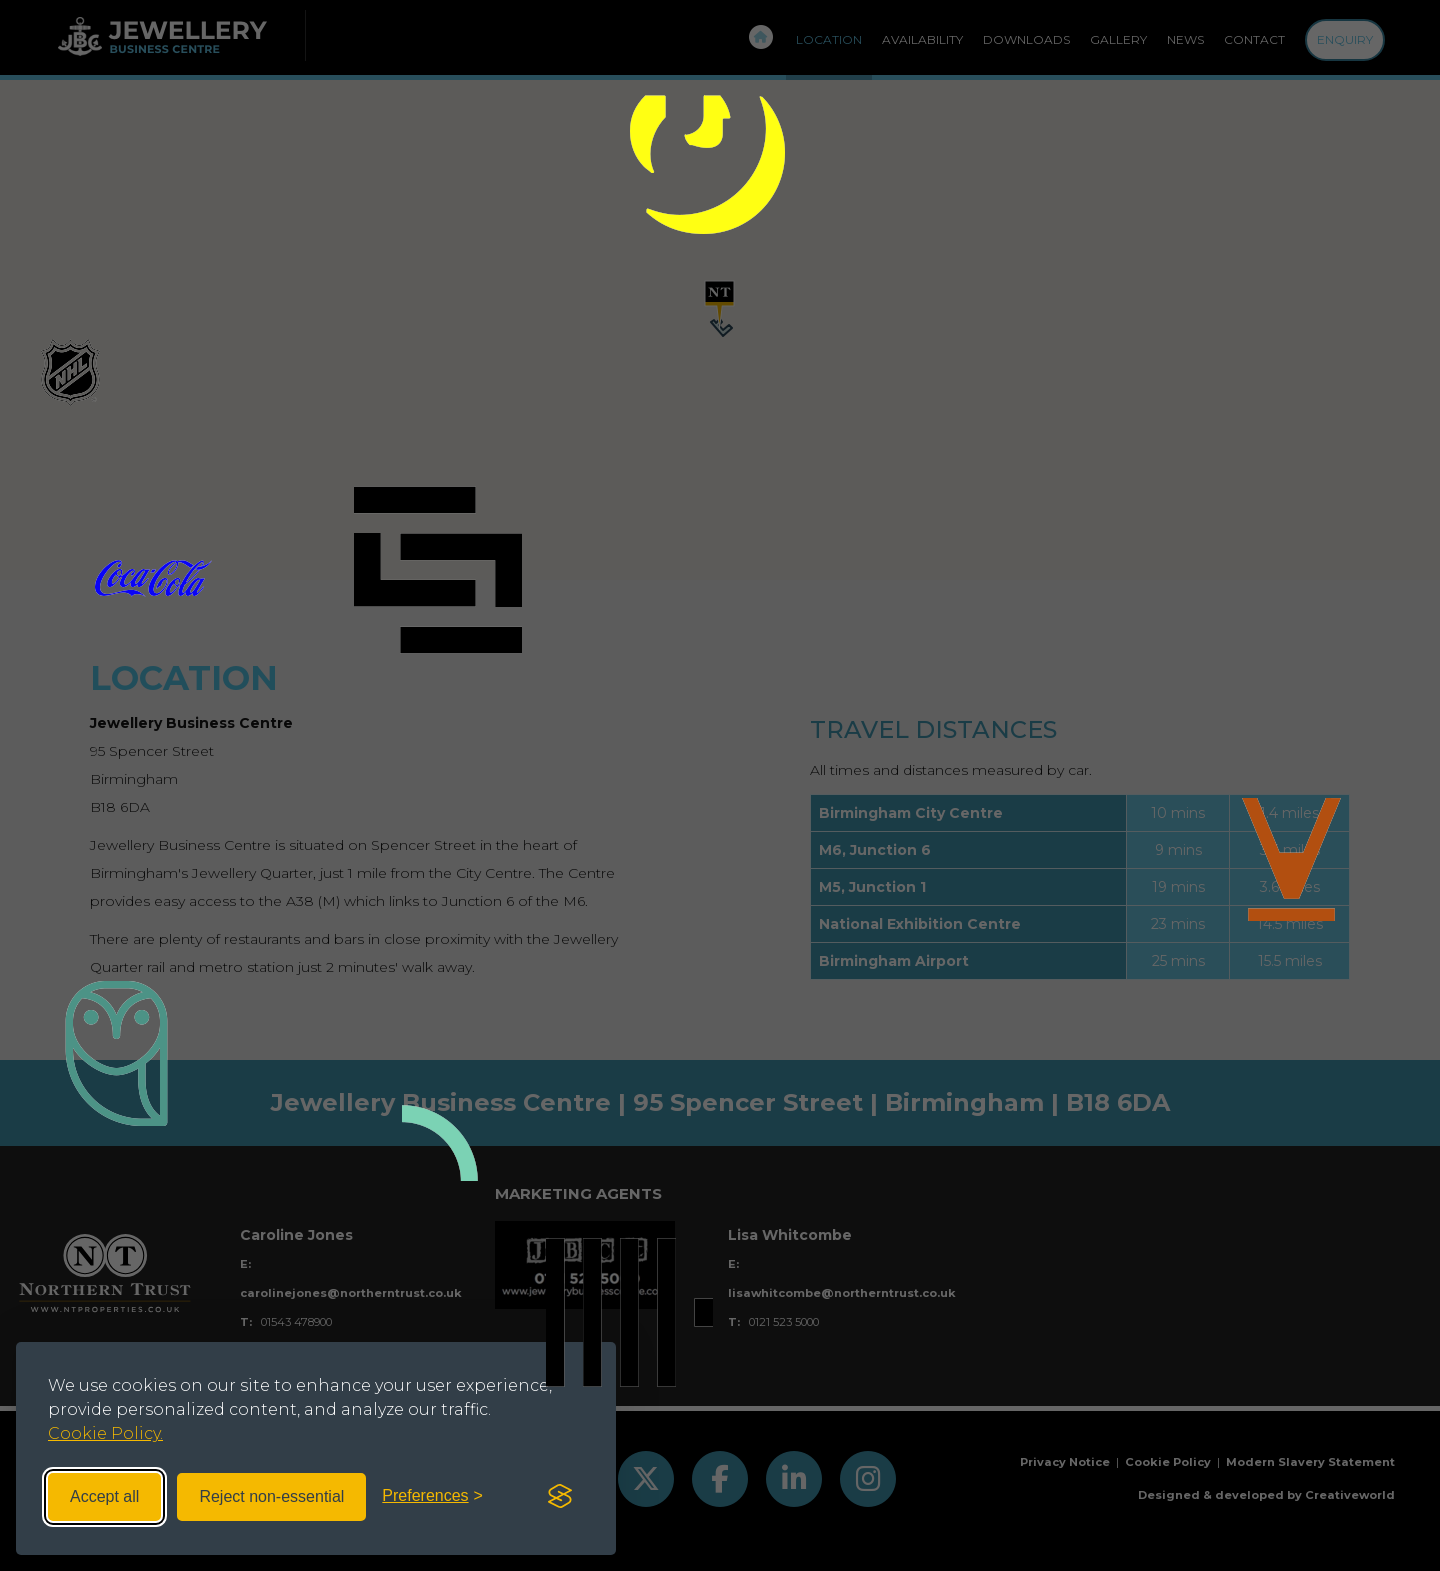  What do you see at coordinates (438, 570) in the screenshot?
I see `skaffold application or service` at bounding box center [438, 570].